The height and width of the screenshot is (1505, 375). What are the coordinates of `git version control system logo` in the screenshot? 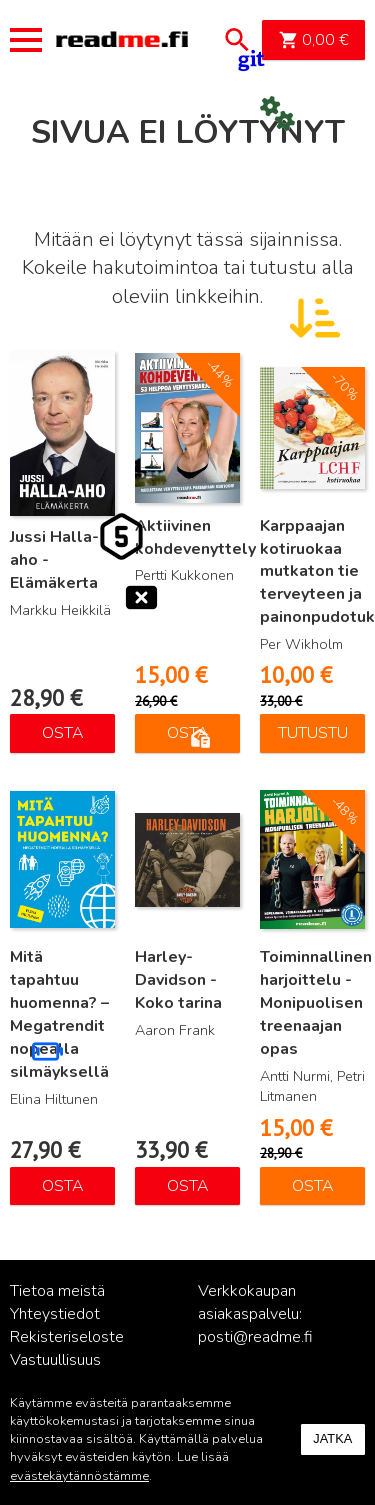 It's located at (251, 60).